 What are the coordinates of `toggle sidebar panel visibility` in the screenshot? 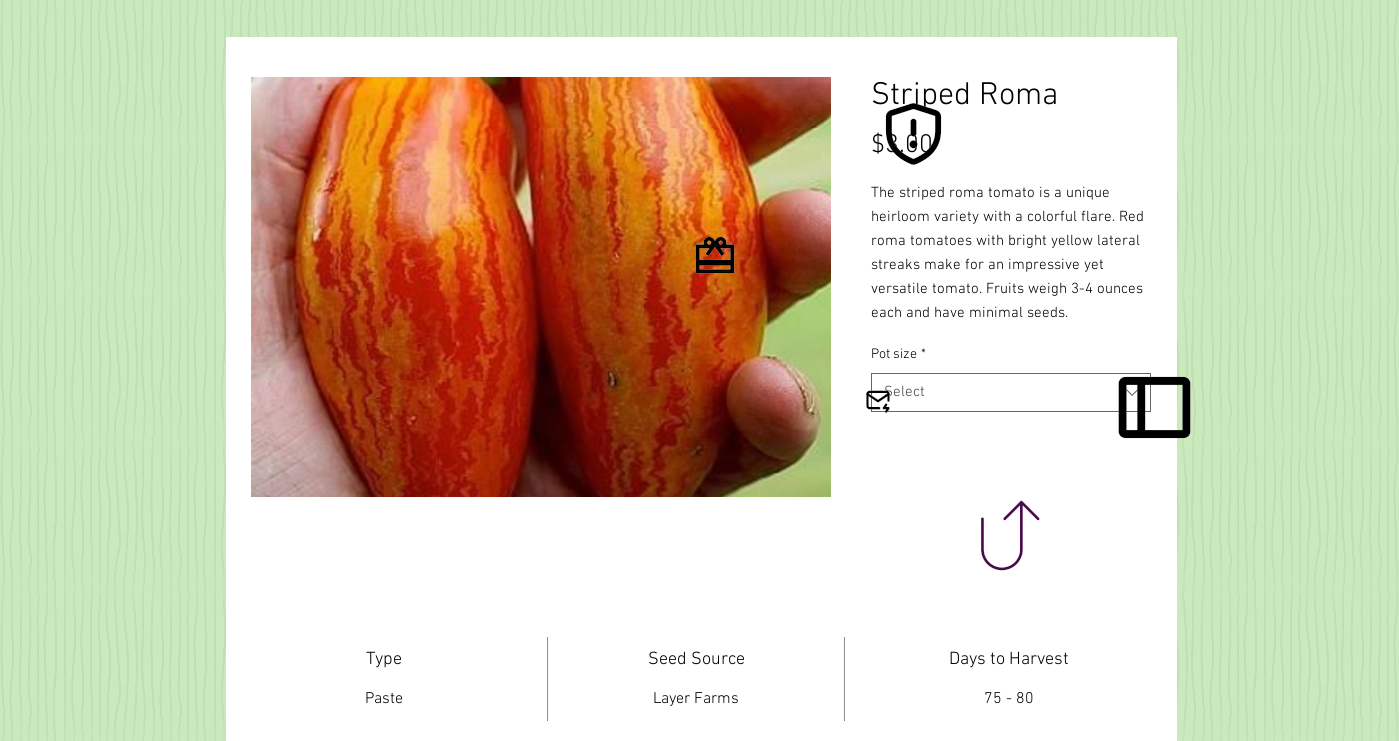 It's located at (1154, 407).